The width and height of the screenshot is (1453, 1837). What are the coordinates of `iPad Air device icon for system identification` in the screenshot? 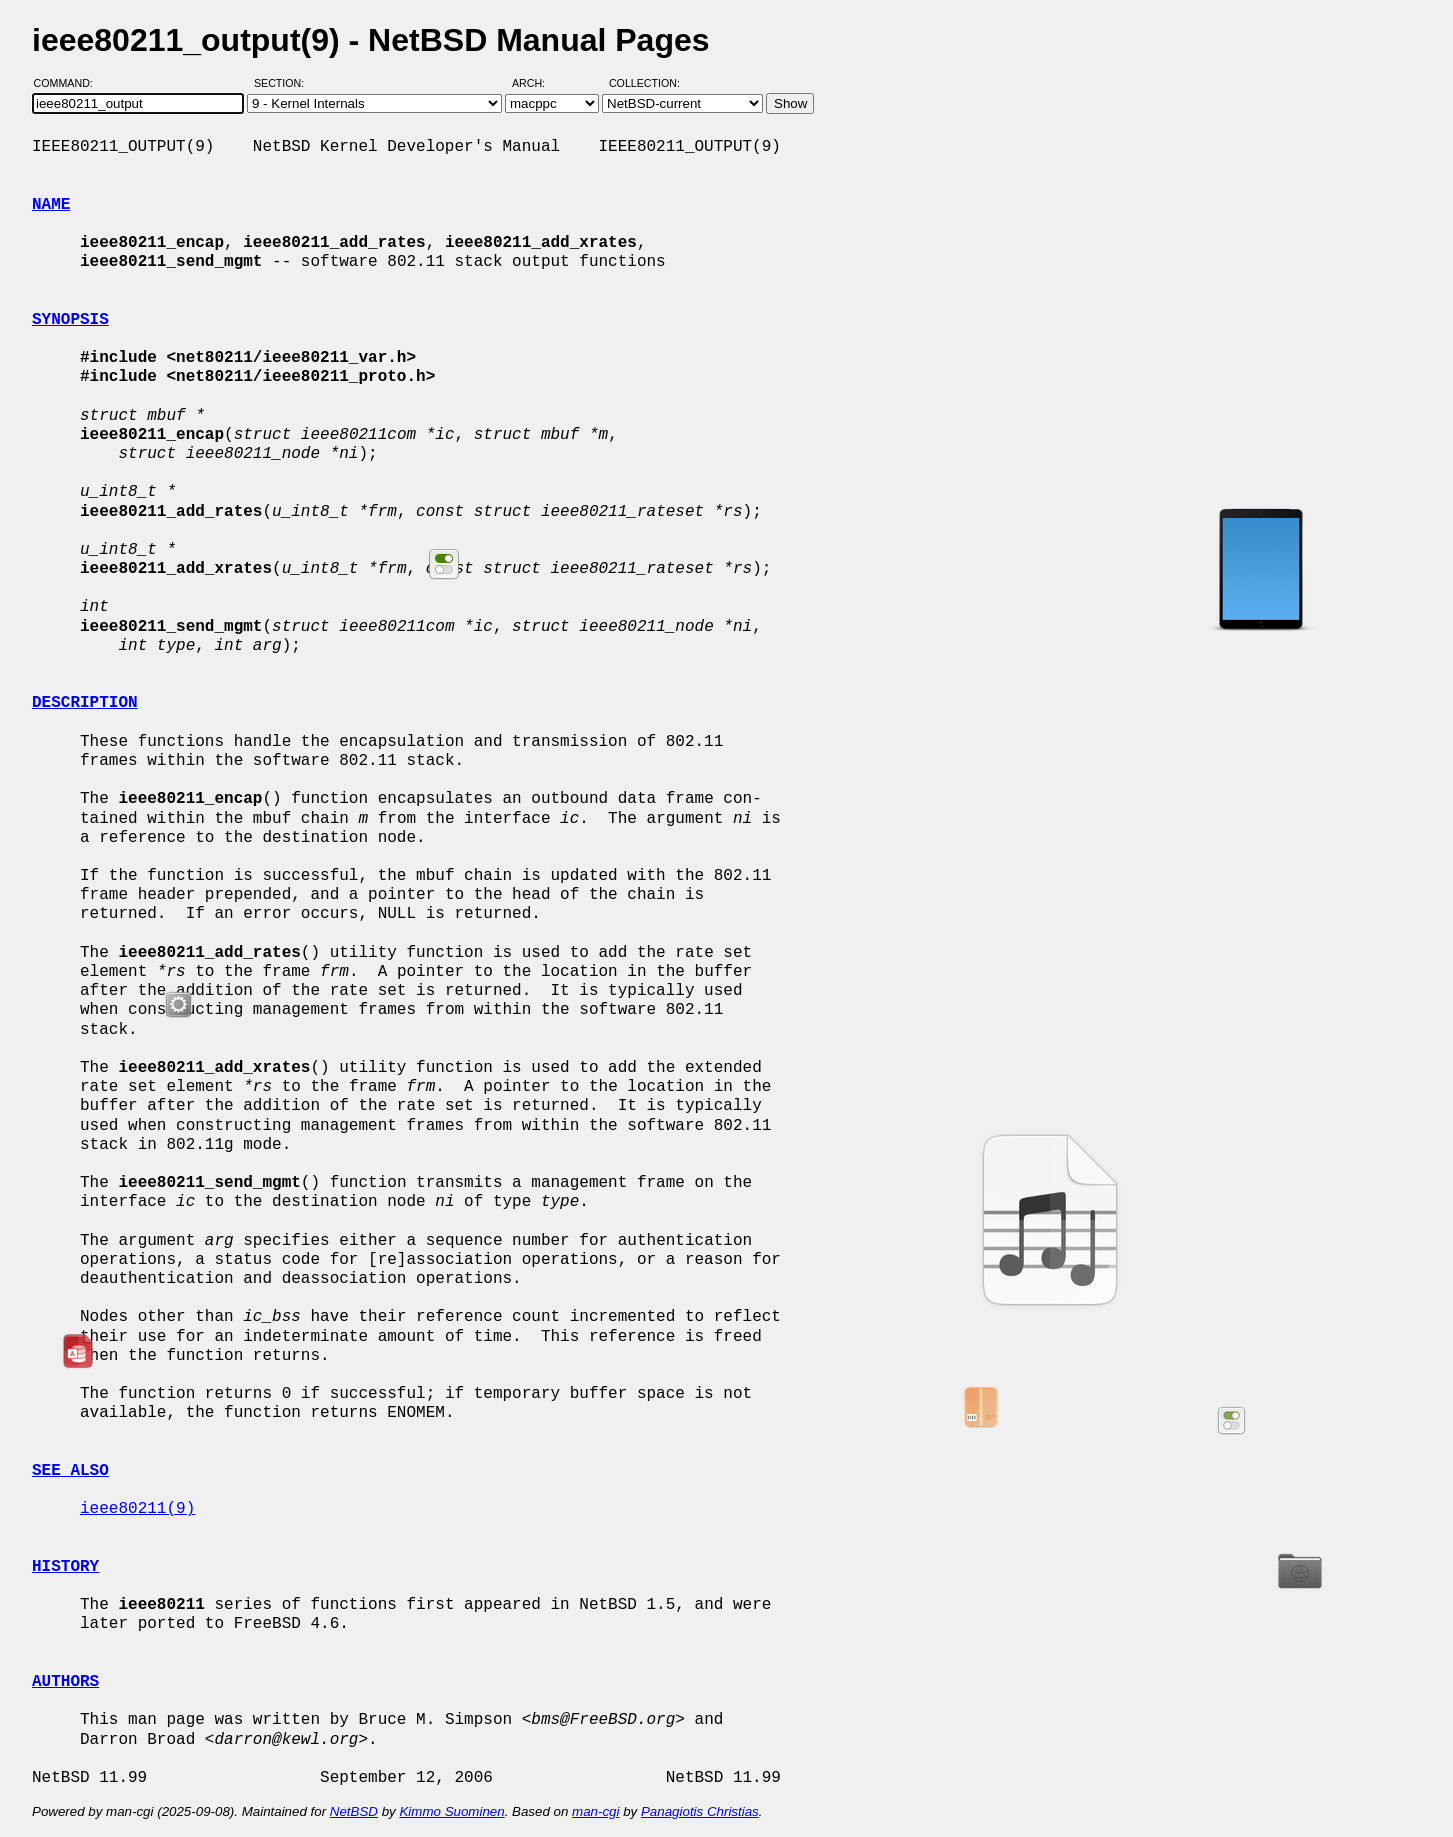 It's located at (1261, 570).